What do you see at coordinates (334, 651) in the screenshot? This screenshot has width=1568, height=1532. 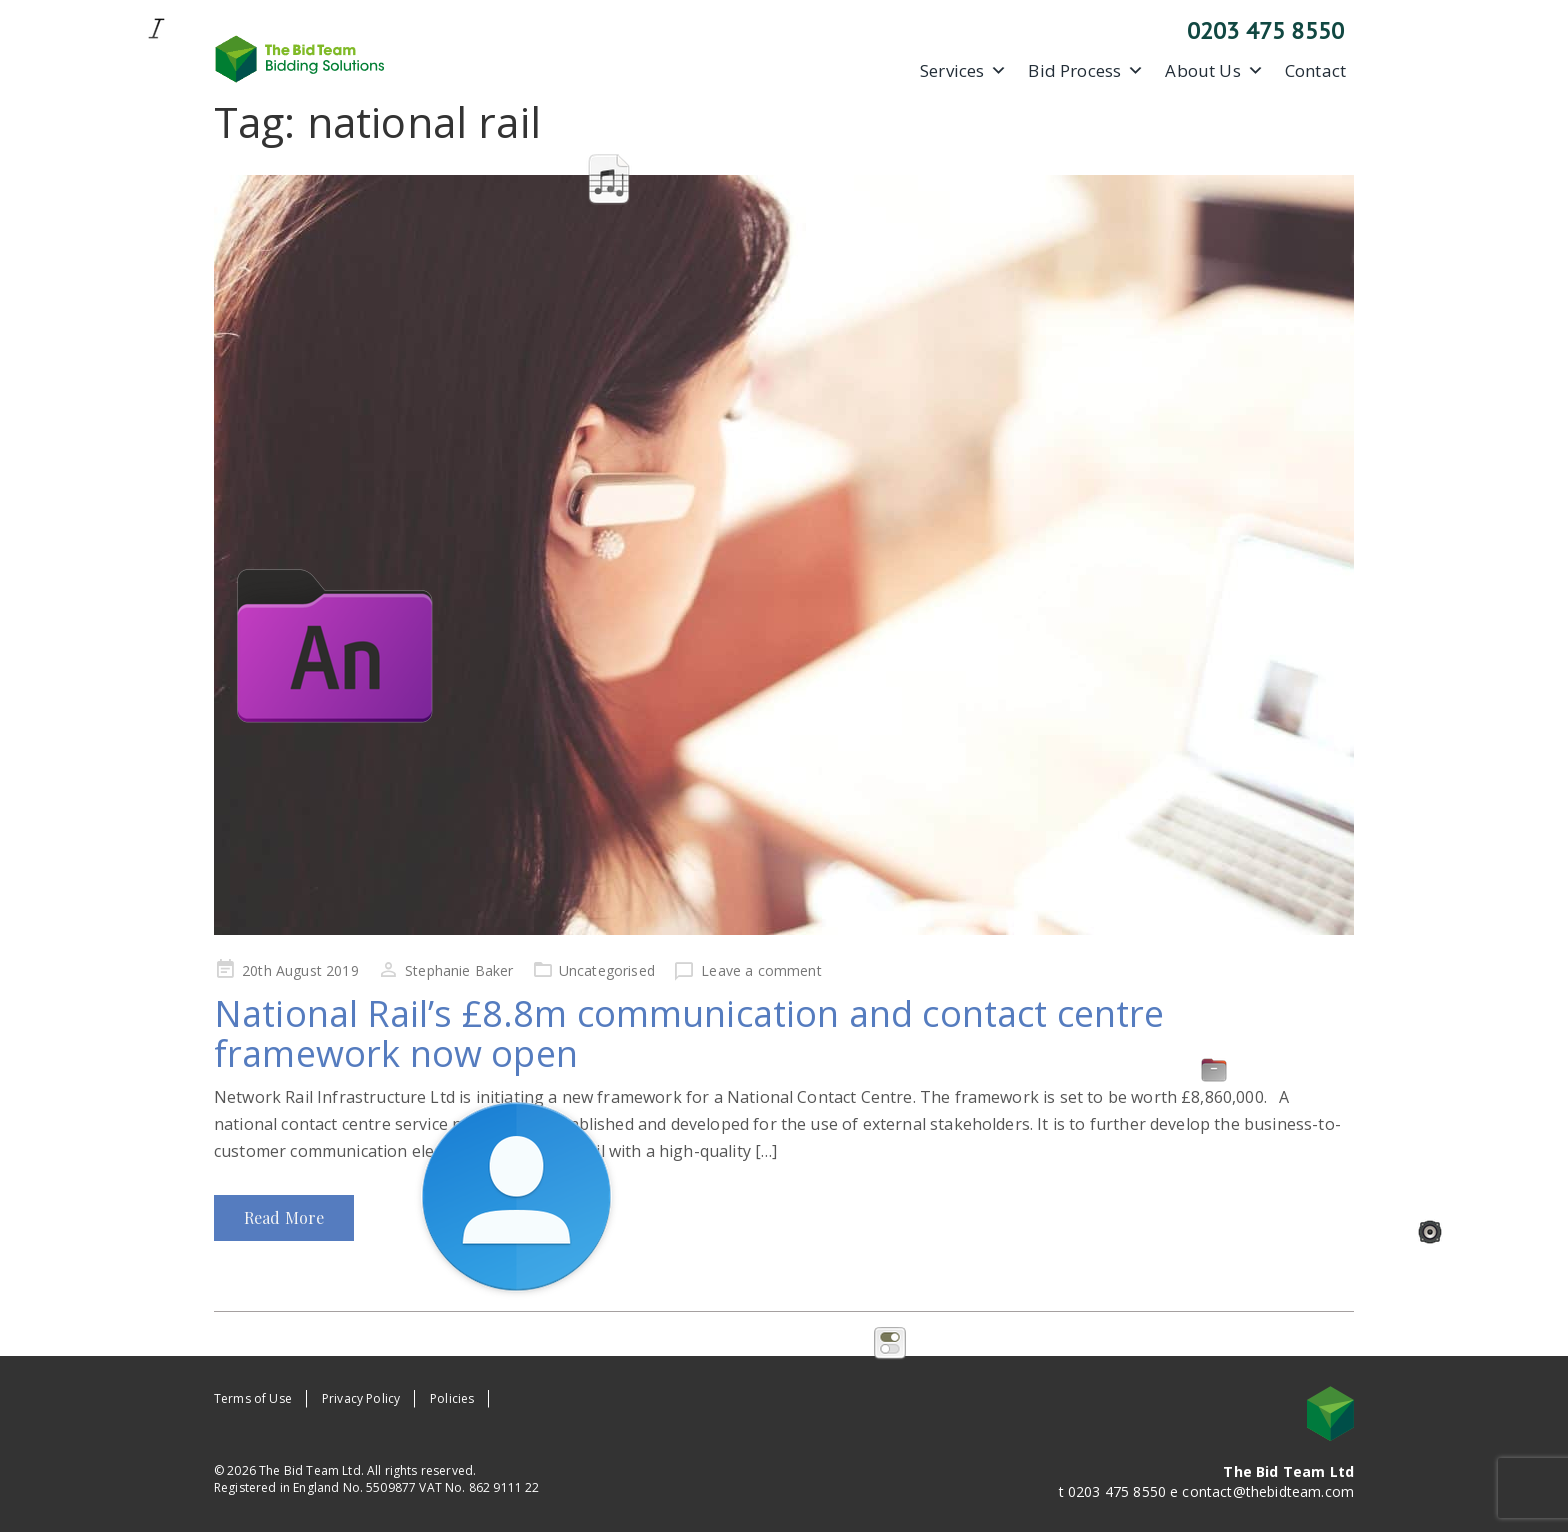 I see `open folder containing Adobe Animate project files` at bounding box center [334, 651].